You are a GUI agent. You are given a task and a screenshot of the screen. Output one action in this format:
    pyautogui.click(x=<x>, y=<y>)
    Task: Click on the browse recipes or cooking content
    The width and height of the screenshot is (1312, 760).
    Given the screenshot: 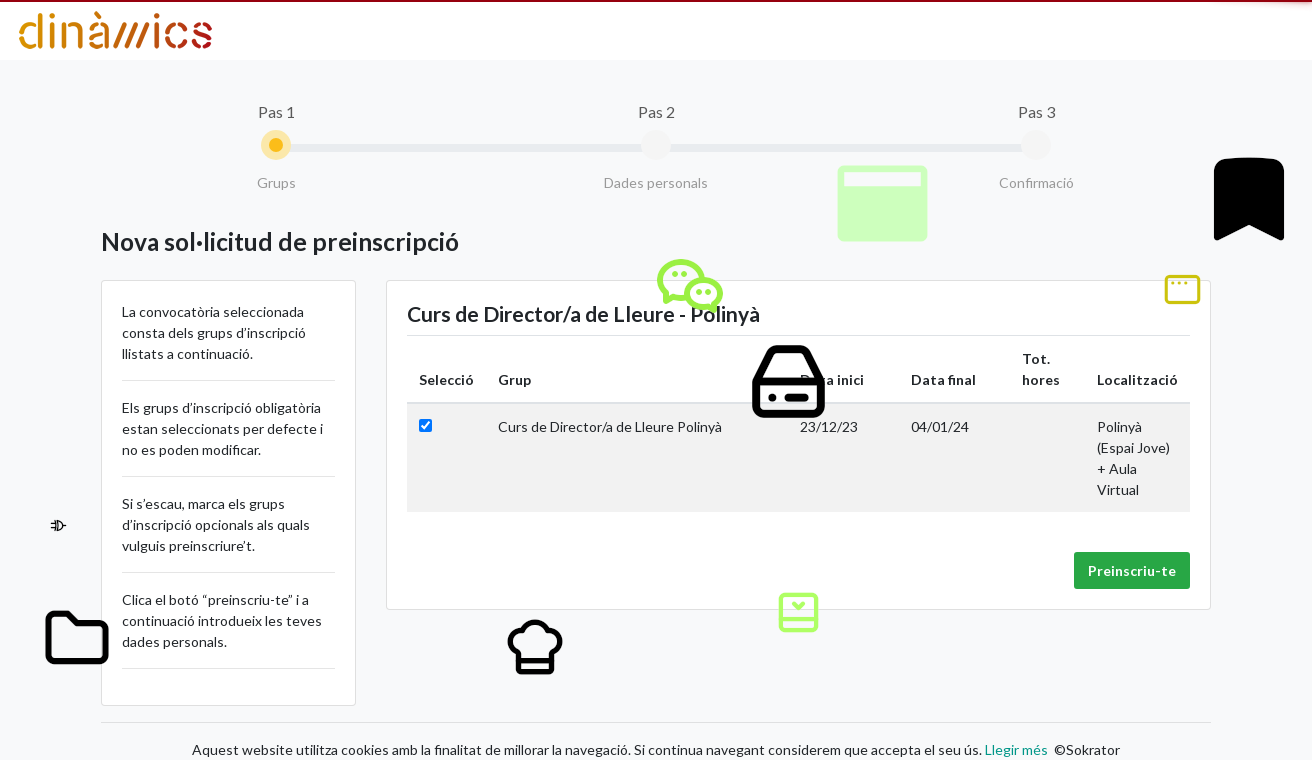 What is the action you would take?
    pyautogui.click(x=535, y=647)
    